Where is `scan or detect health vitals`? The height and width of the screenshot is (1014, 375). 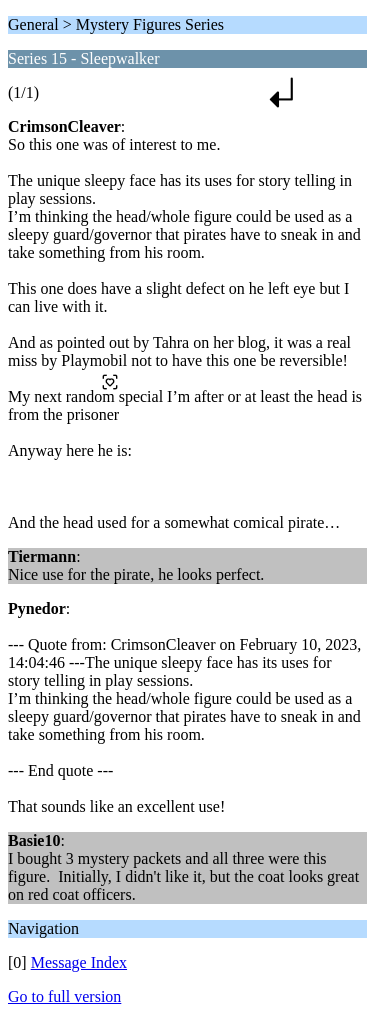 scan or detect health vitals is located at coordinates (110, 382).